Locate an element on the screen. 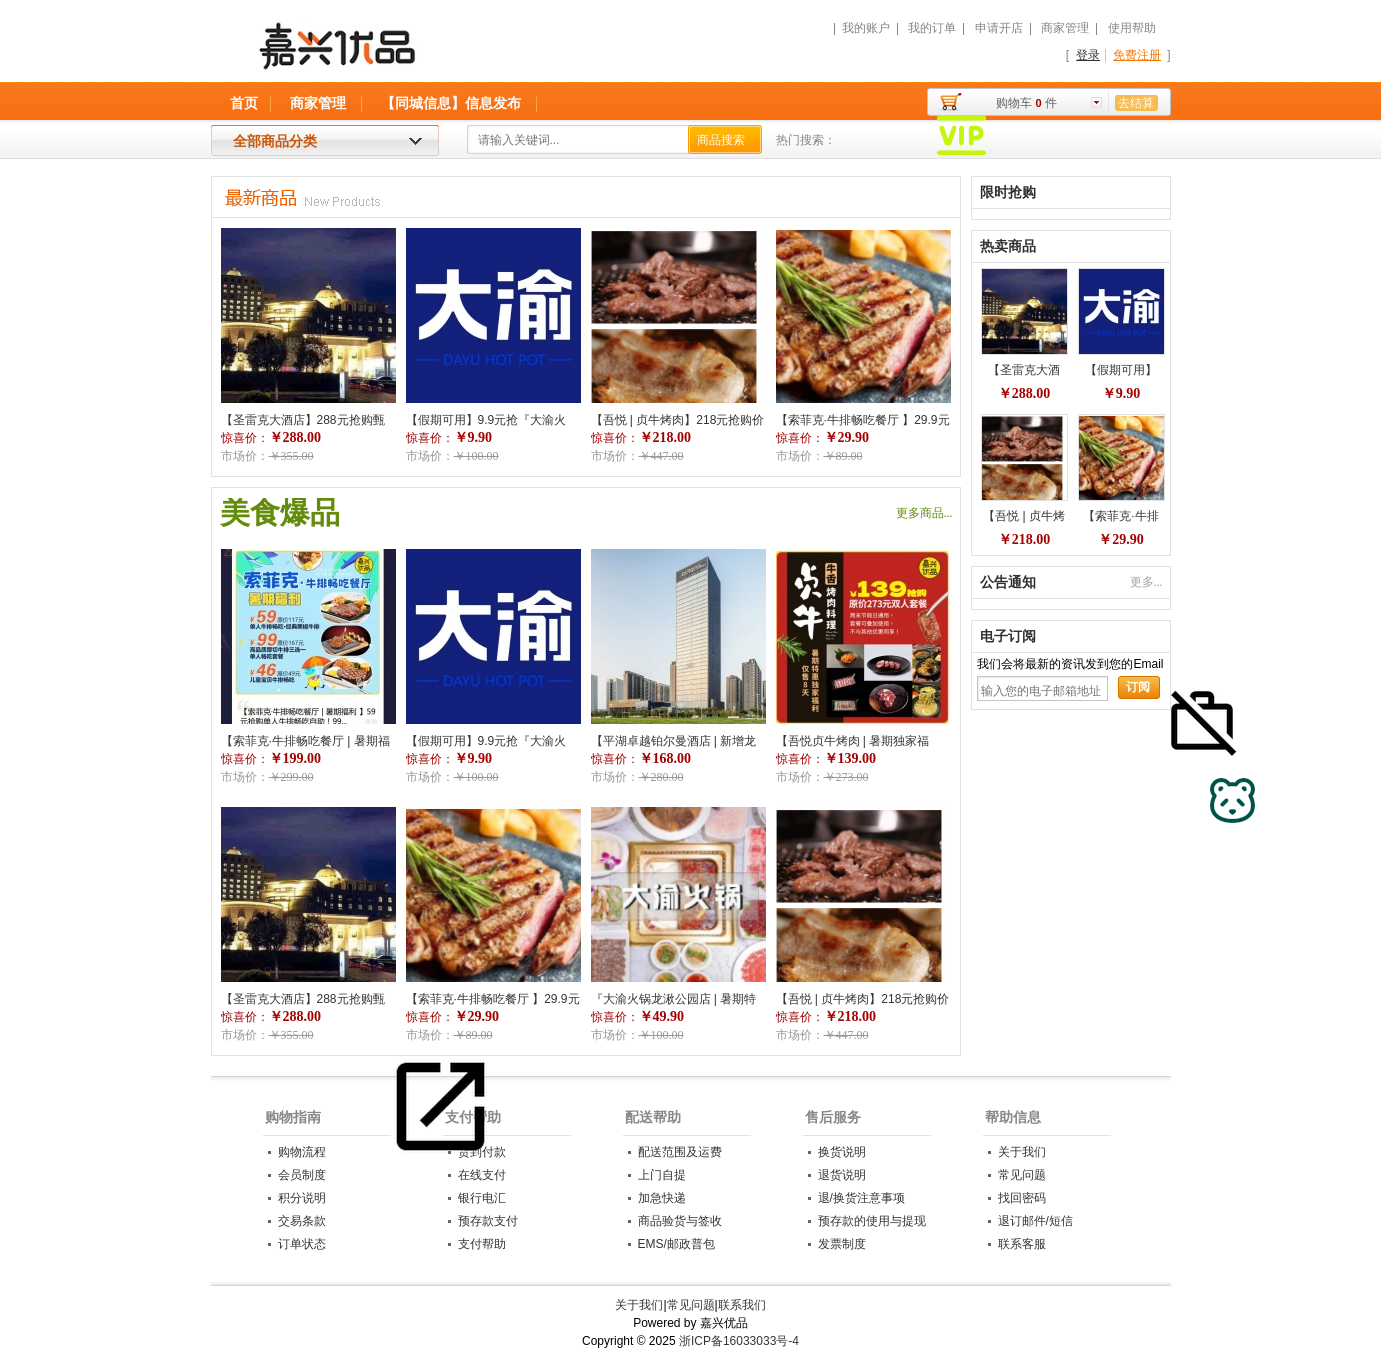 The height and width of the screenshot is (1350, 1381). access VIP member benefits or status is located at coordinates (961, 135).